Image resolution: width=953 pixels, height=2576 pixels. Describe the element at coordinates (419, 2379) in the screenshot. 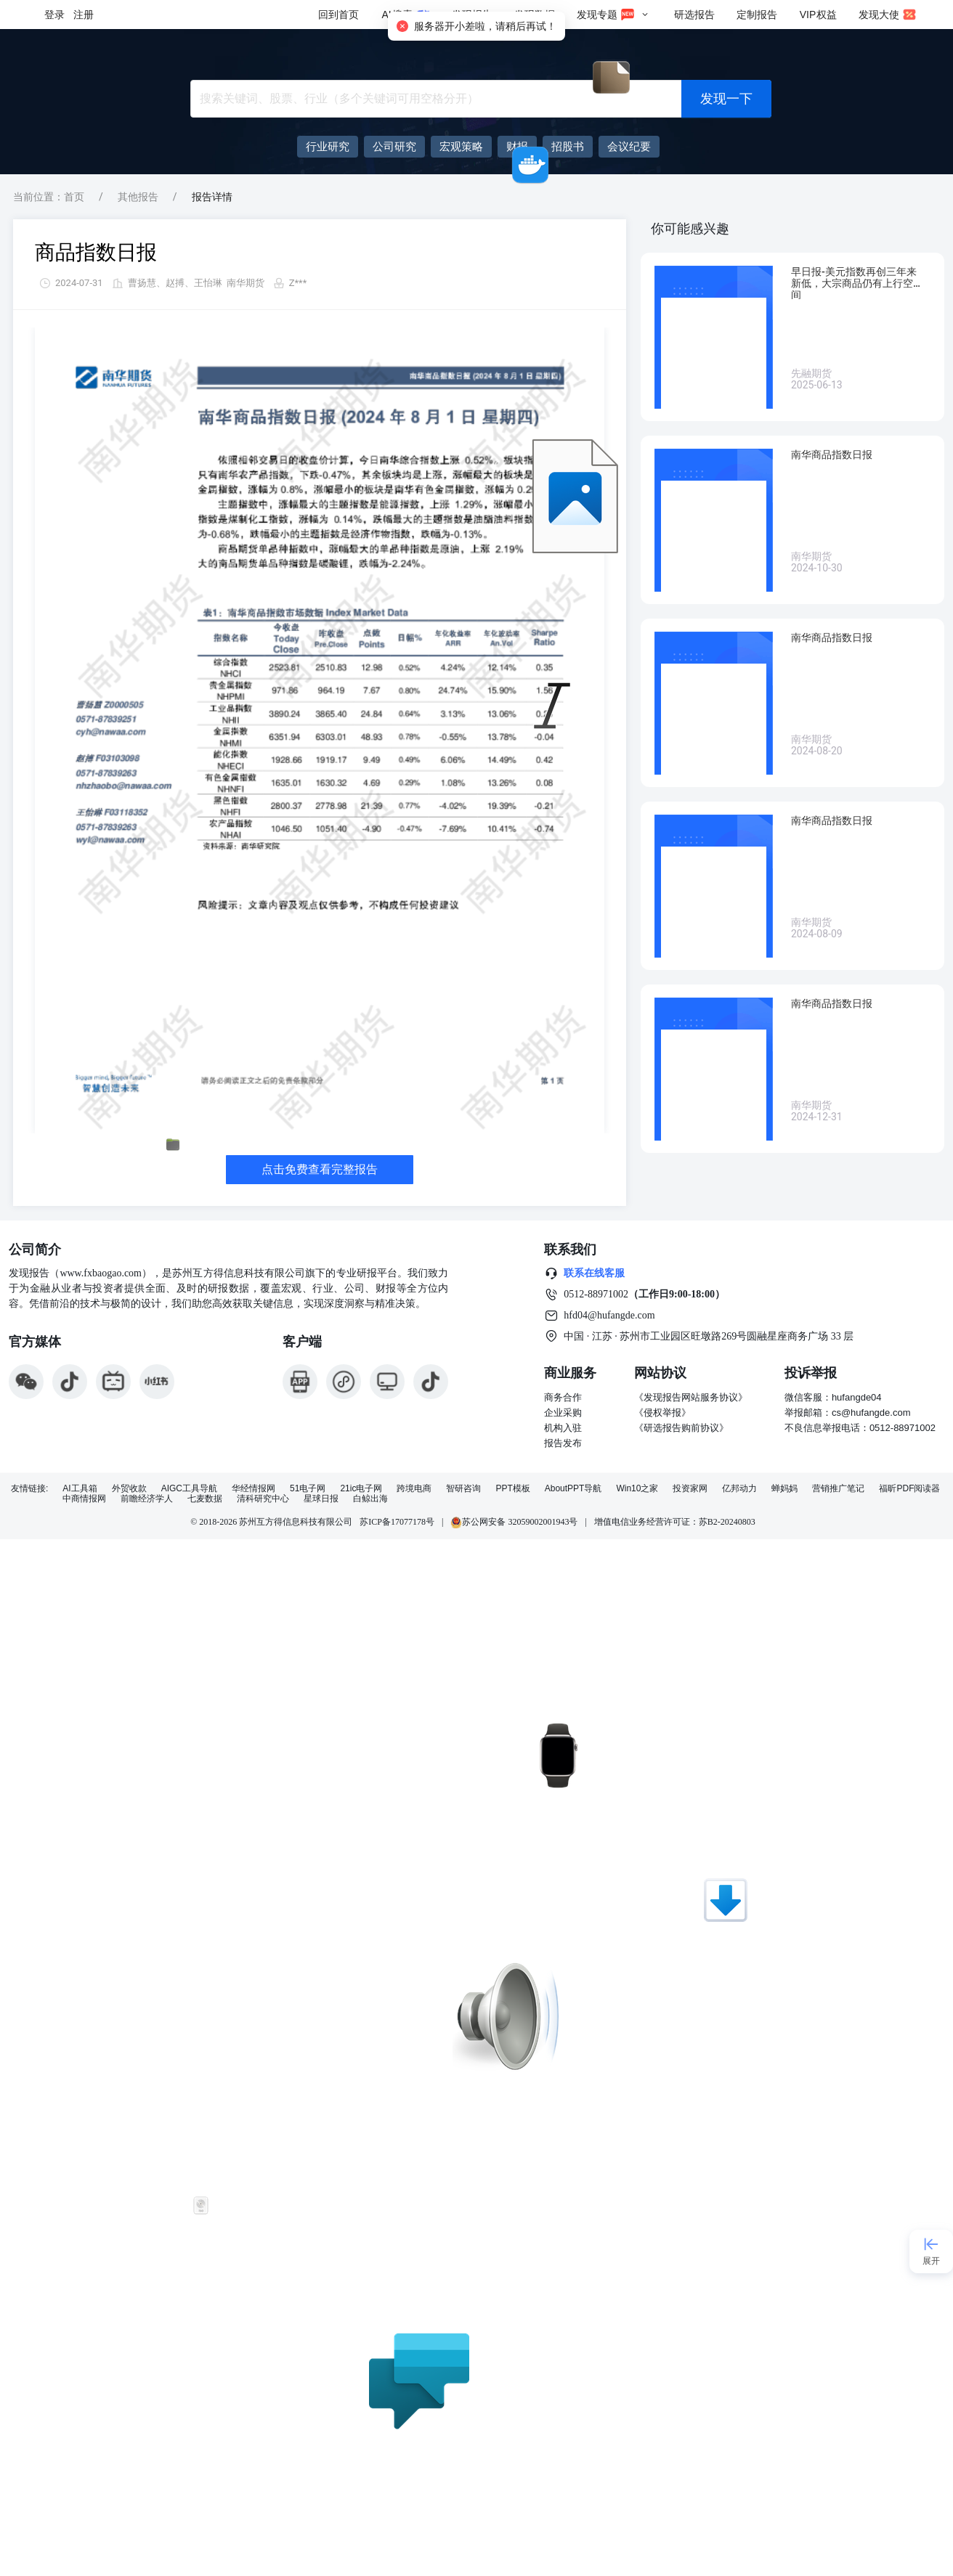

I see `open the virtual agents app` at that location.